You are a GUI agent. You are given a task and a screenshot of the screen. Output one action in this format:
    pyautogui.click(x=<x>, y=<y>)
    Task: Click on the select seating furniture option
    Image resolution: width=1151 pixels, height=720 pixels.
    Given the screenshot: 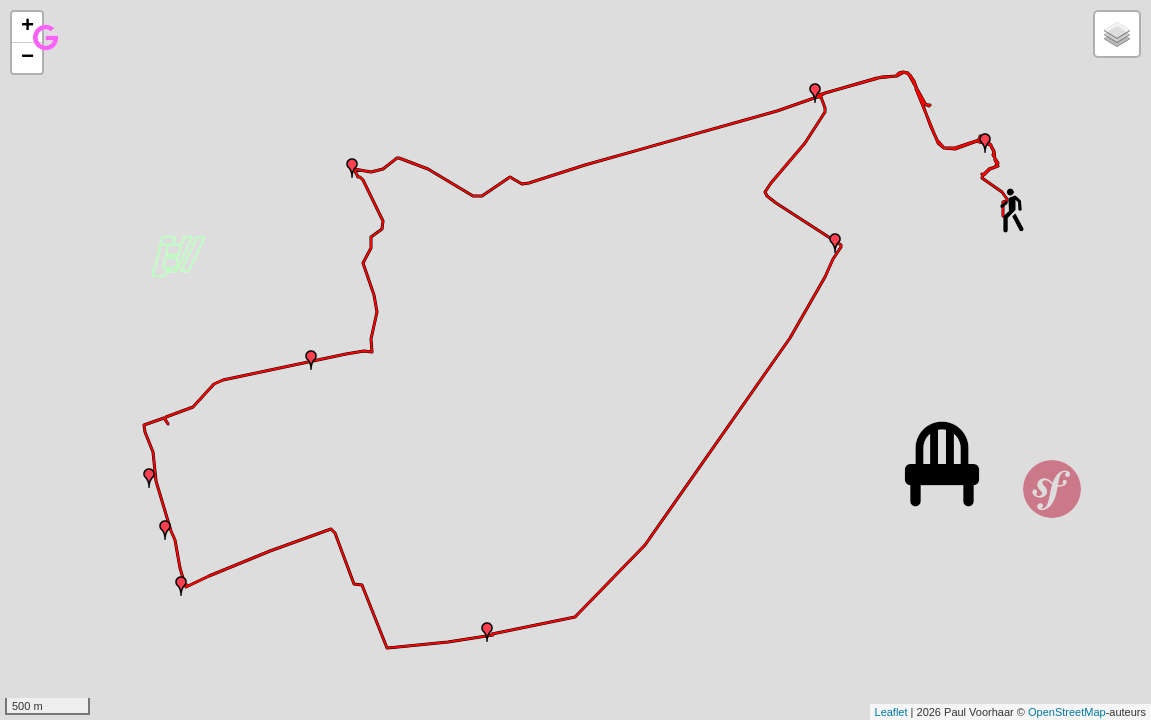 What is the action you would take?
    pyautogui.click(x=942, y=464)
    